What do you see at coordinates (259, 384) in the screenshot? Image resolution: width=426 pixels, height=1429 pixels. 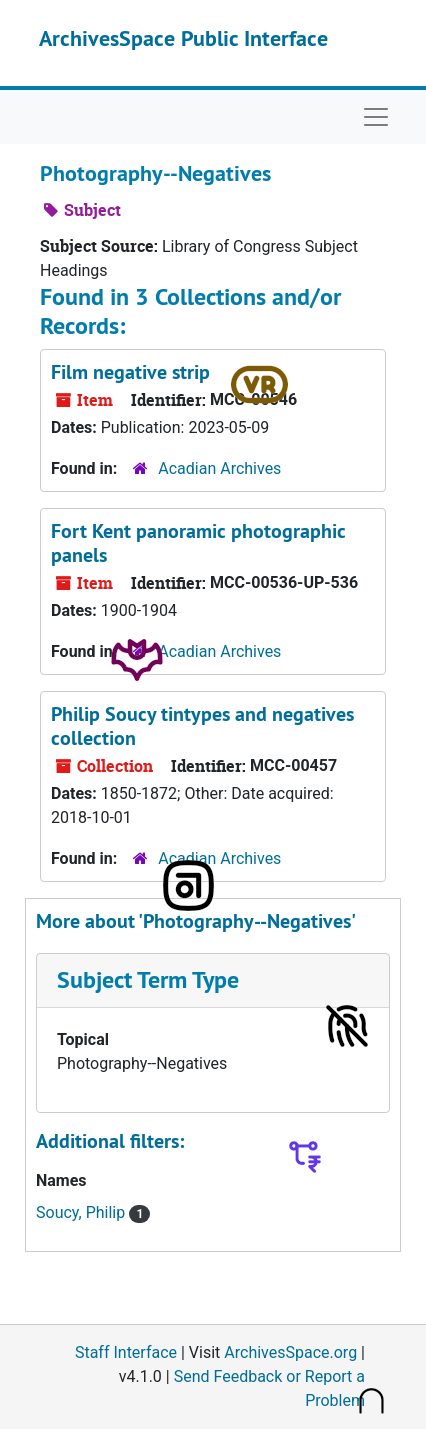 I see `access virtual reality mode or settings` at bounding box center [259, 384].